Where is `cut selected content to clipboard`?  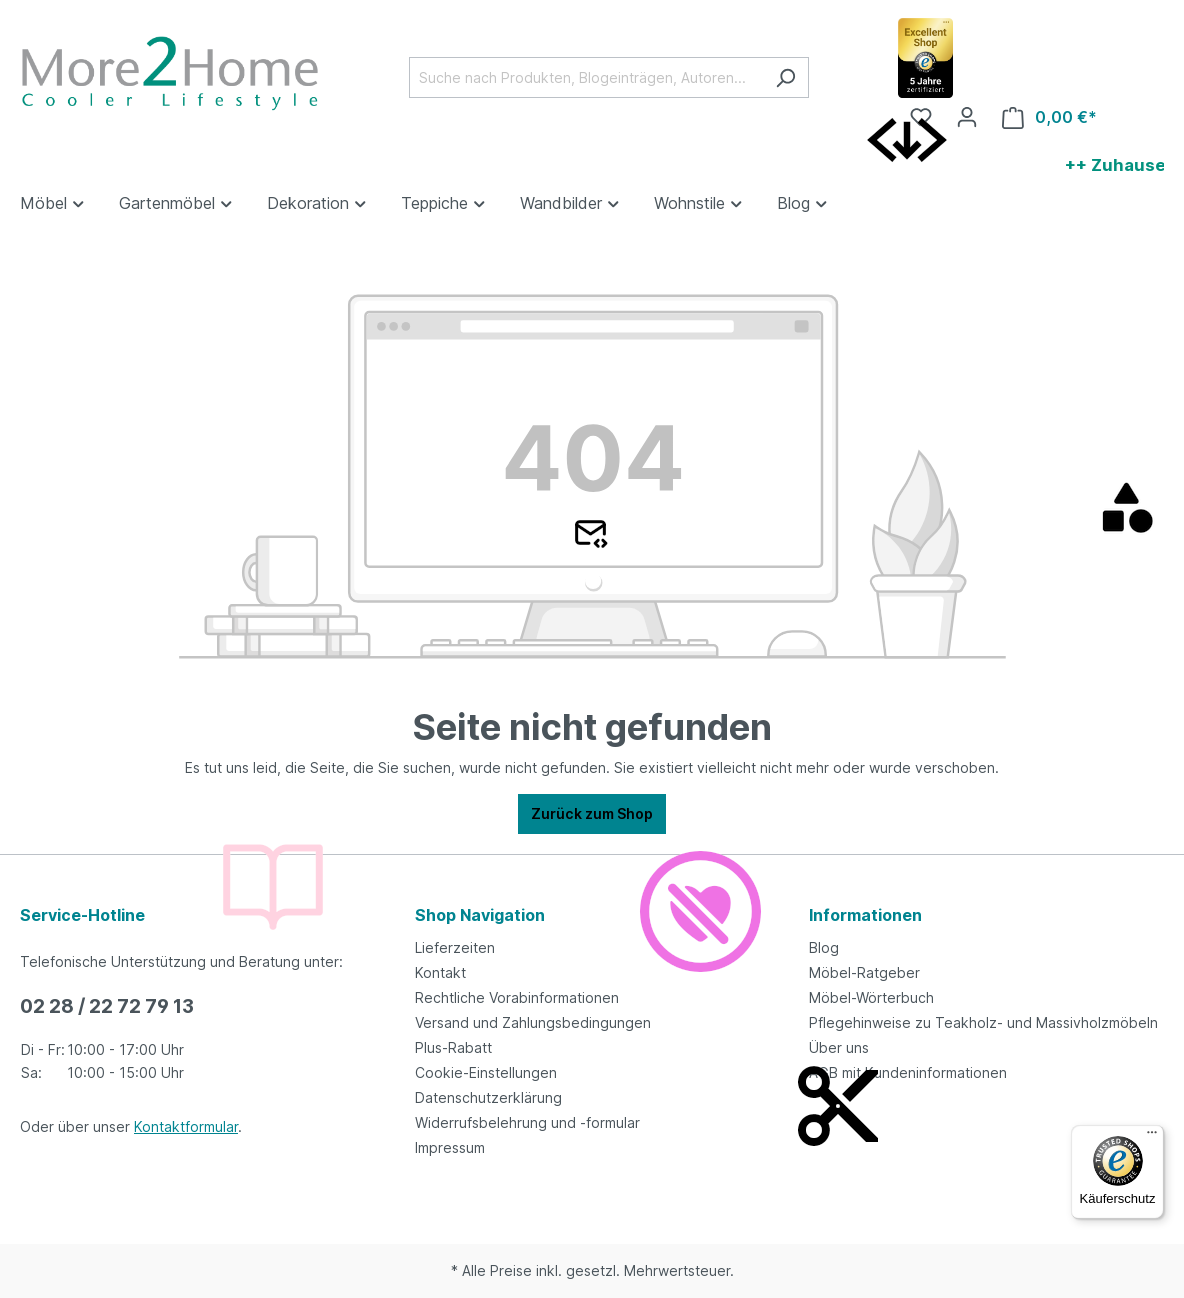 cut selected content to clipboard is located at coordinates (838, 1106).